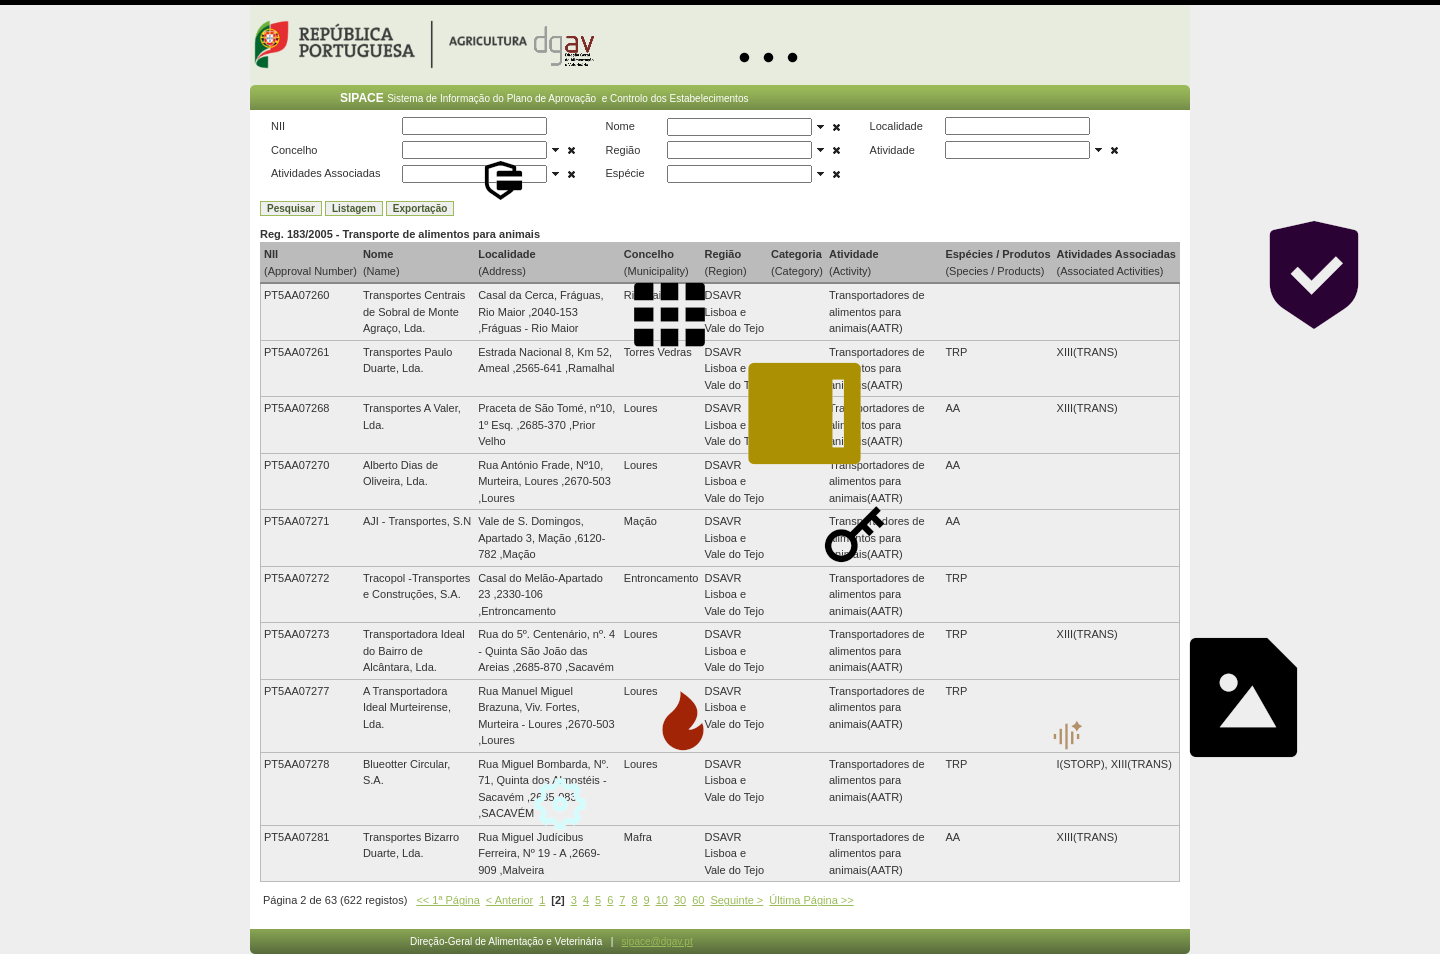  Describe the element at coordinates (669, 314) in the screenshot. I see `switch to grid view layout` at that location.